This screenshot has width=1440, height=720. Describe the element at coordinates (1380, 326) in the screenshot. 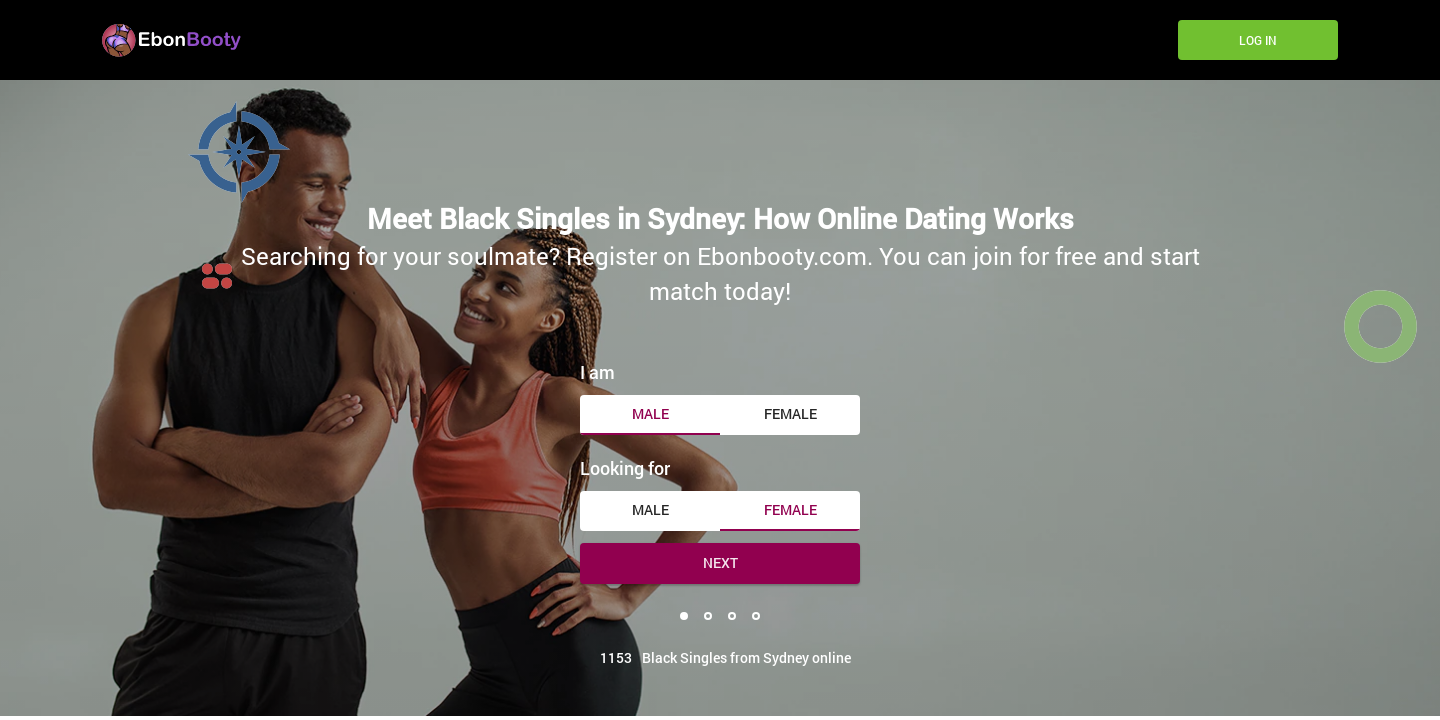

I see `indicates loading or processing in progress` at that location.